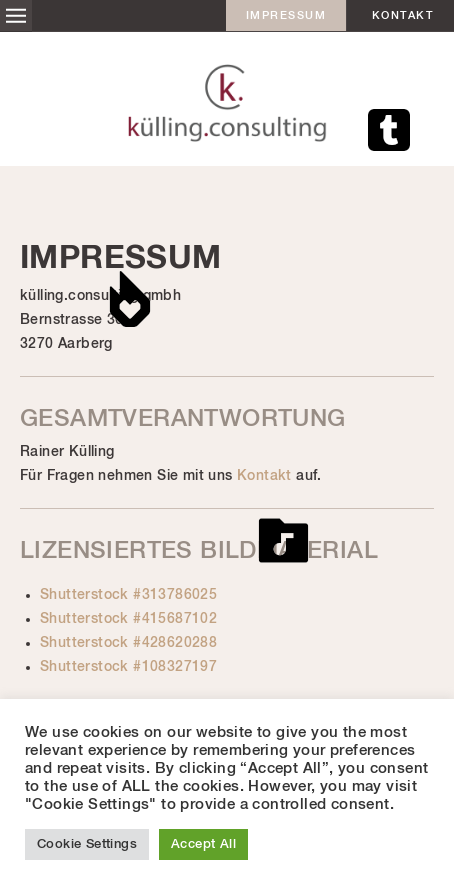  I want to click on open tumblr app, so click(389, 130).